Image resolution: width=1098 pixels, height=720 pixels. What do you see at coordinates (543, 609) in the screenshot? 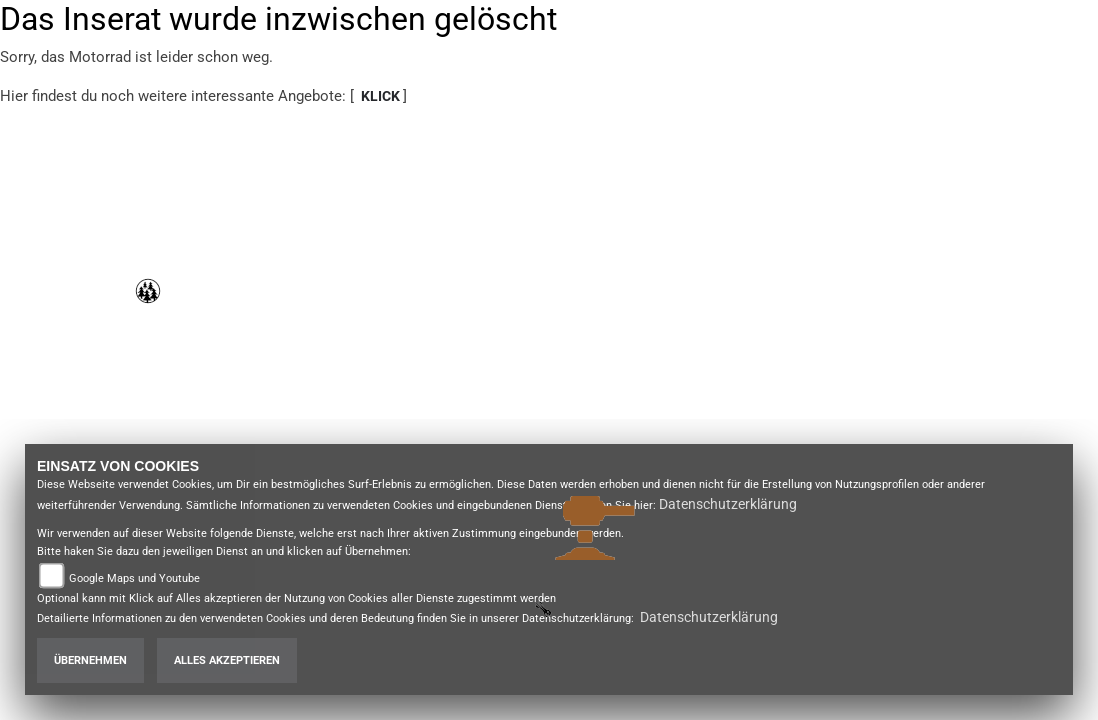
I see `indicates incoming threat or danger event in game` at bounding box center [543, 609].